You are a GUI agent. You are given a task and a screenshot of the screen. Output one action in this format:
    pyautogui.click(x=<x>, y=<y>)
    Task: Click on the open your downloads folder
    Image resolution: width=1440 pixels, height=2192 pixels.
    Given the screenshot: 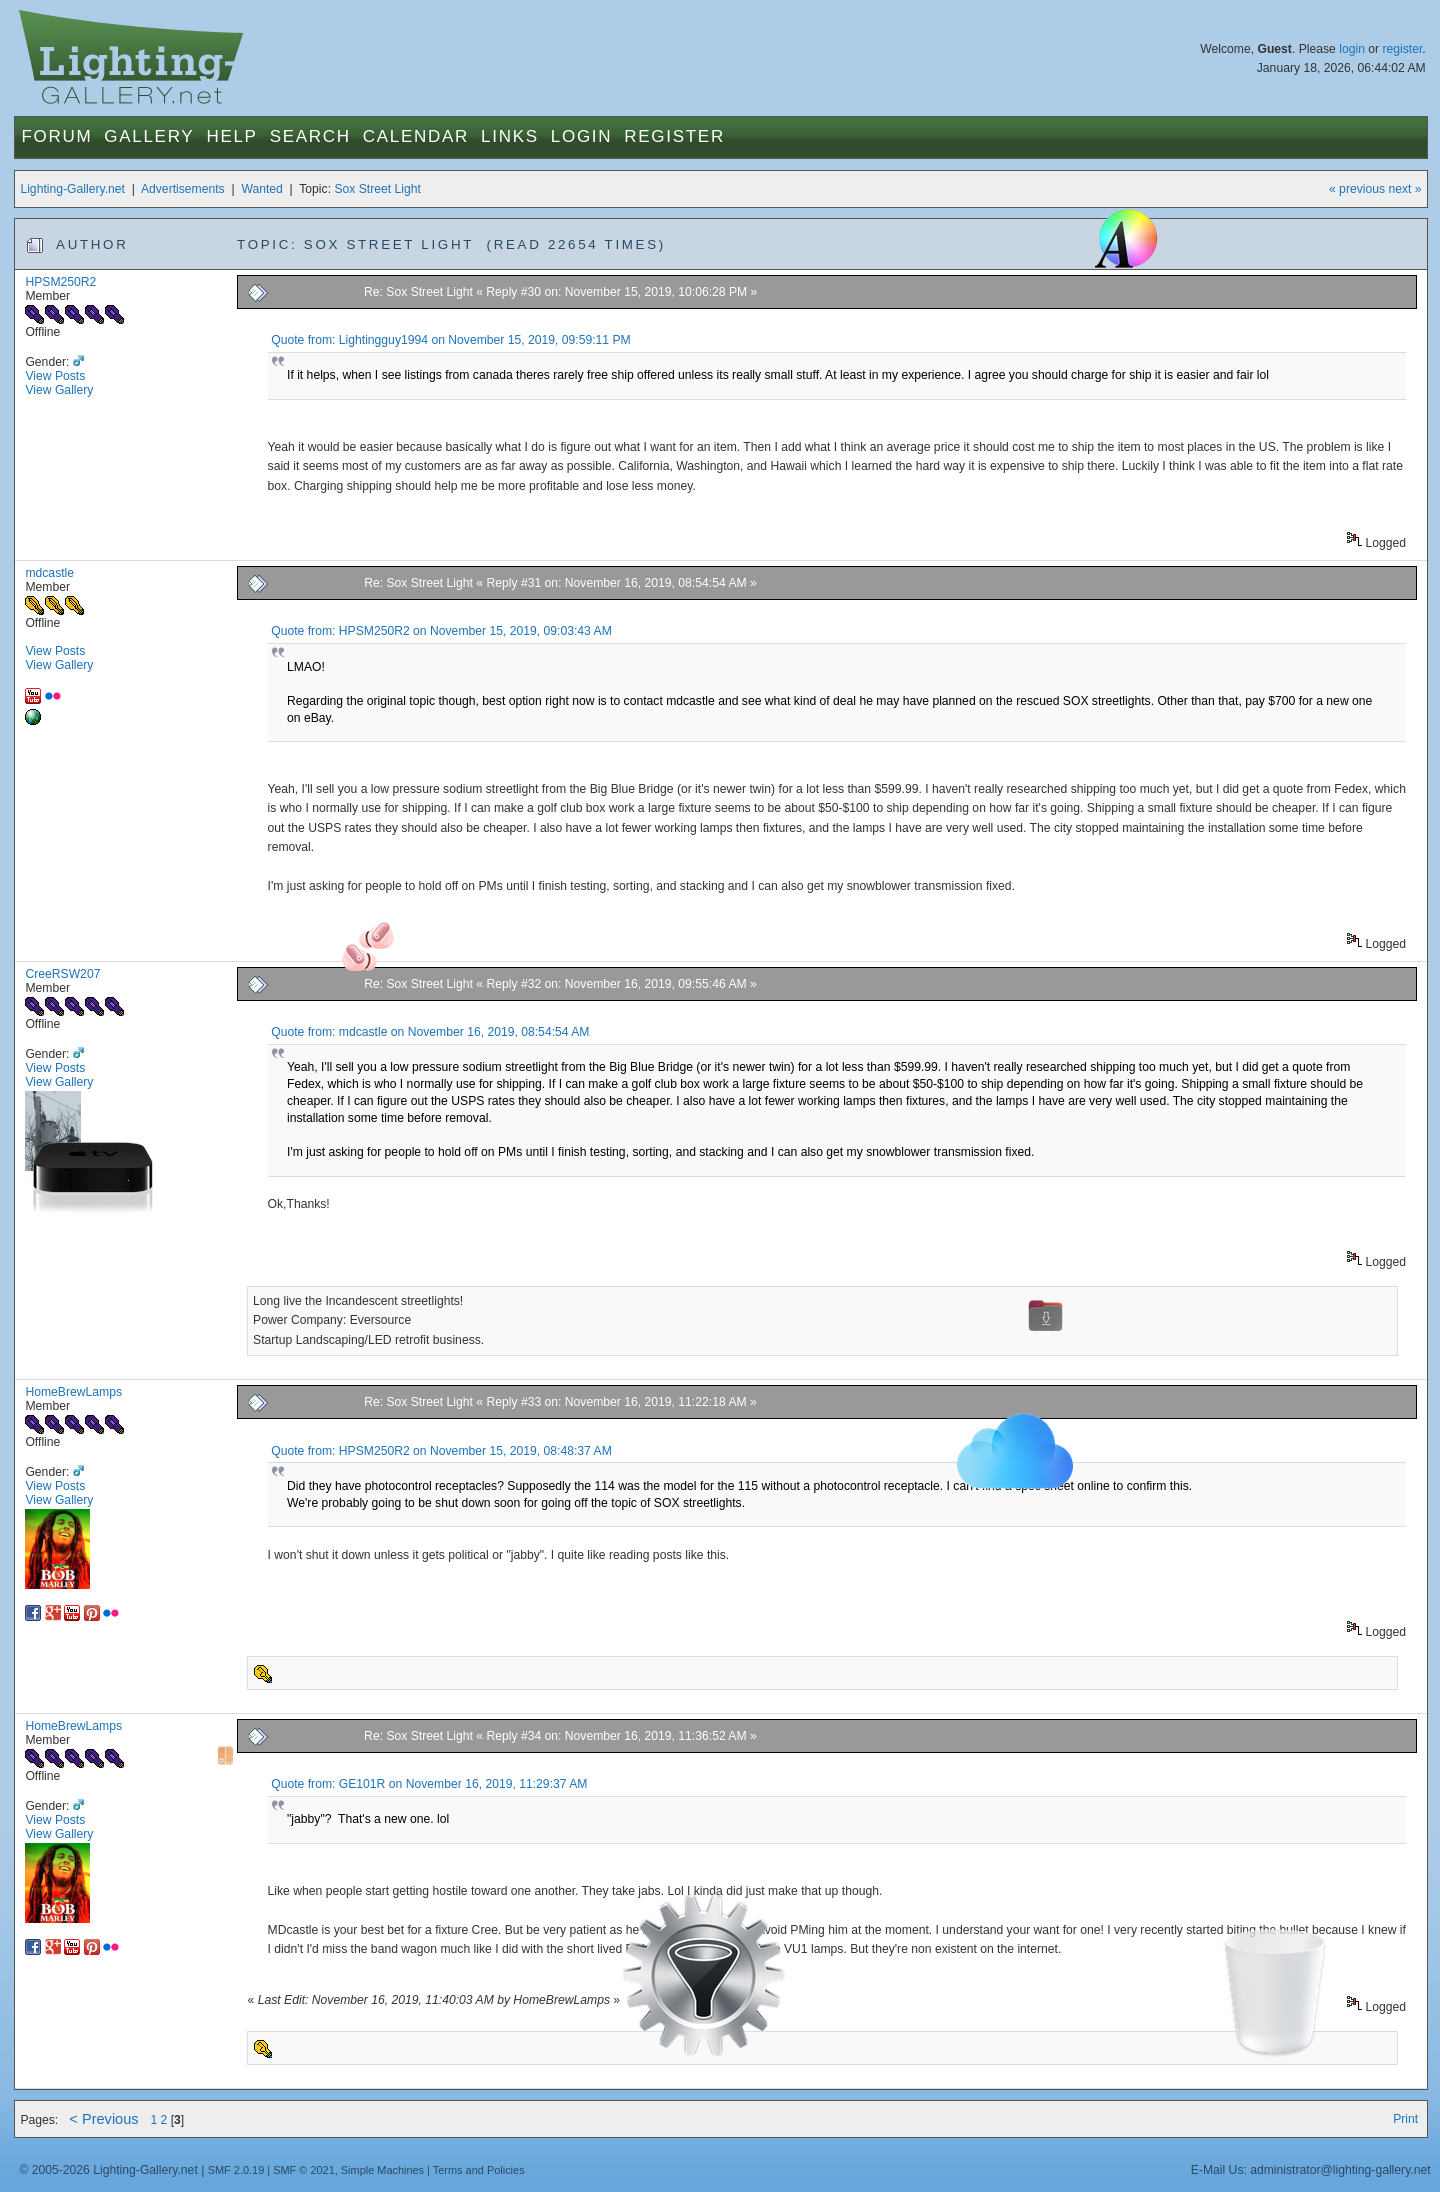 What is the action you would take?
    pyautogui.click(x=1045, y=1315)
    